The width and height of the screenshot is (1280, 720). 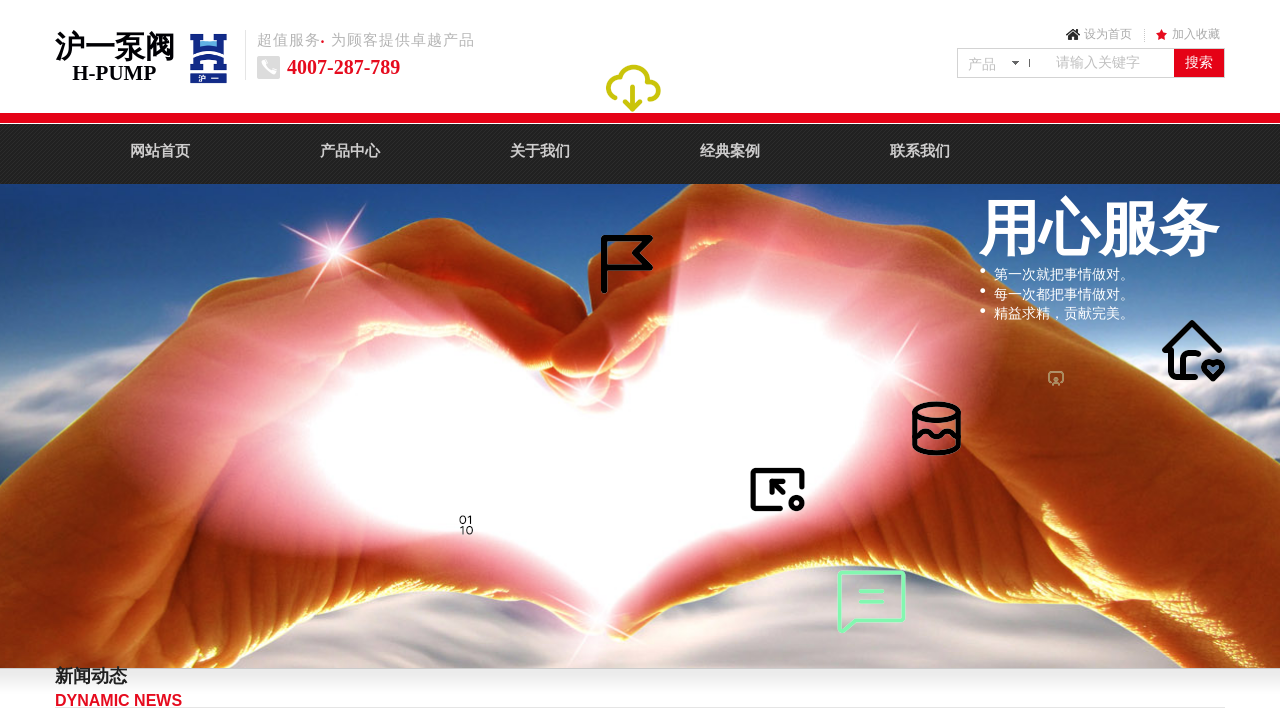 I want to click on download file from cloud storage, so click(x=632, y=84).